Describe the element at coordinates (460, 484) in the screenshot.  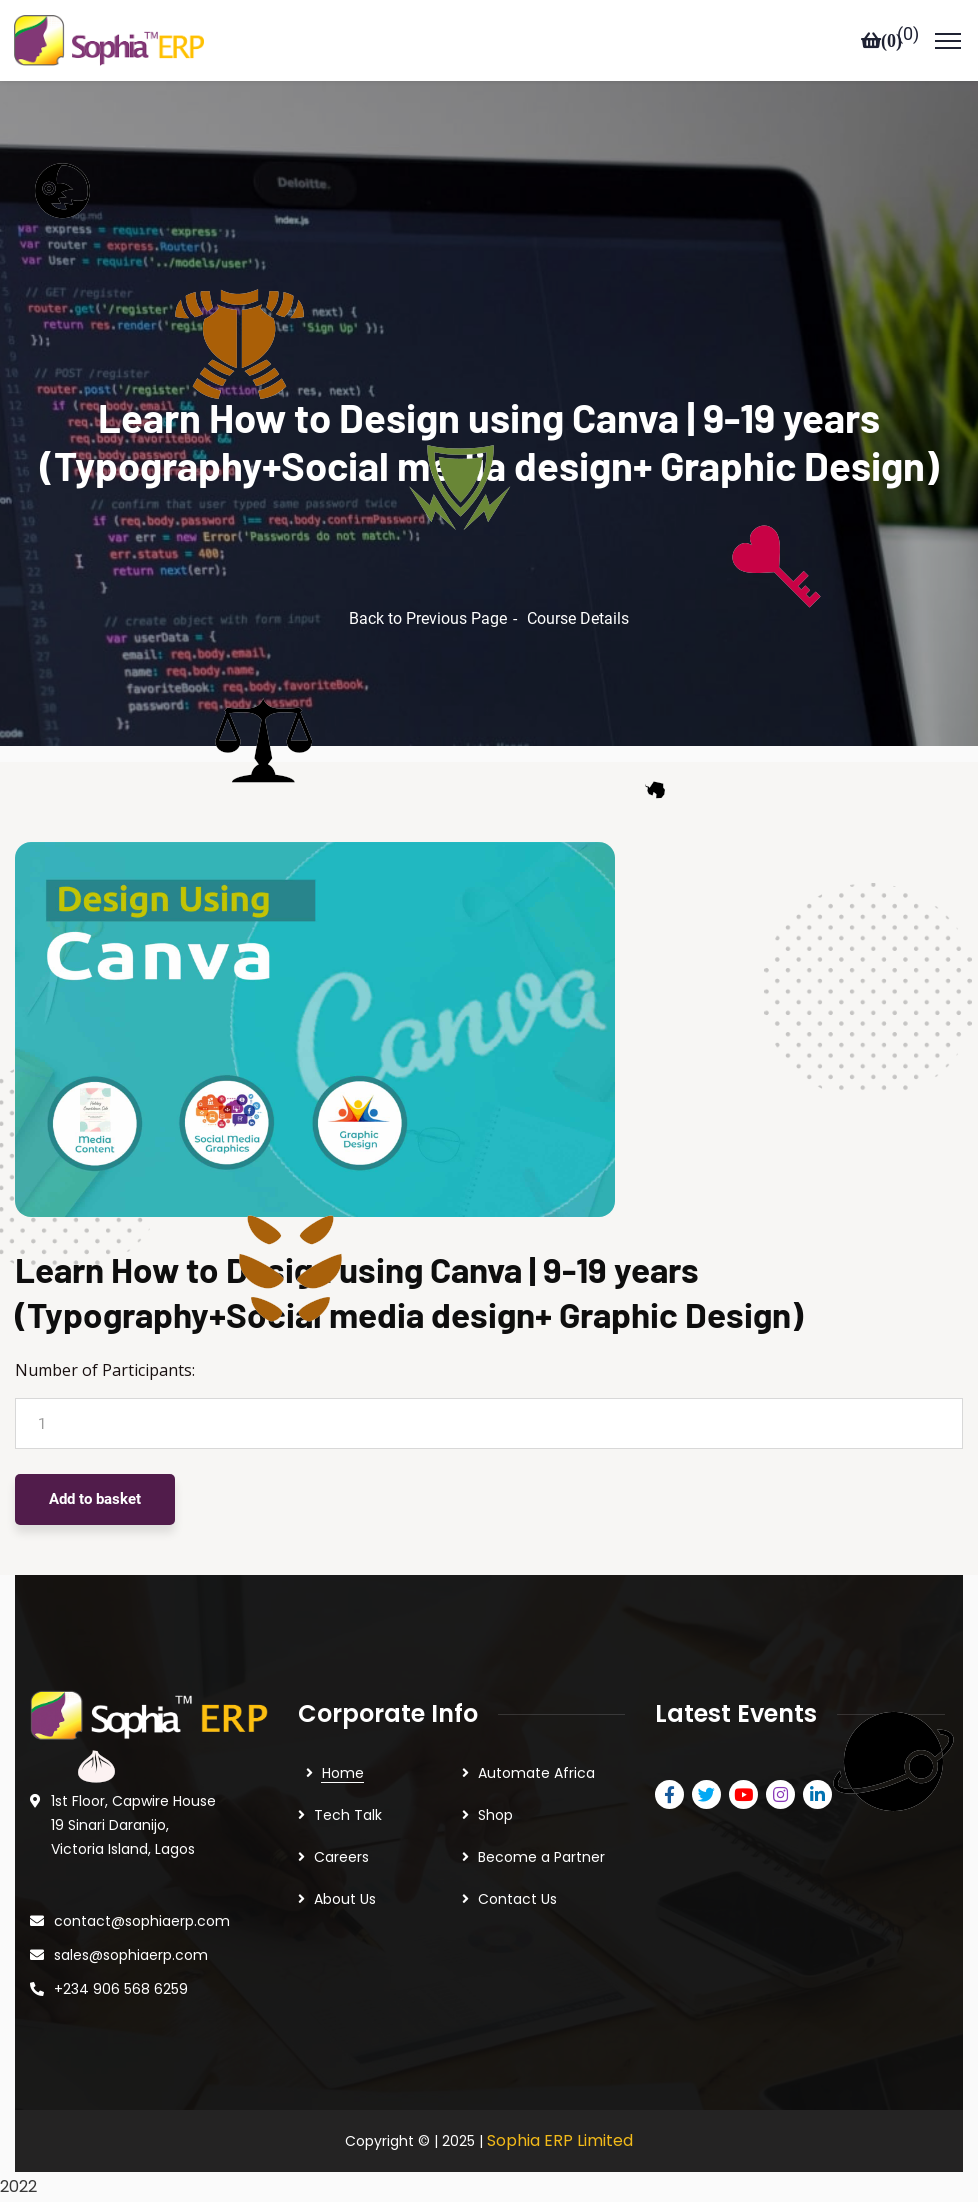
I see `activate power shield or energy protection` at that location.